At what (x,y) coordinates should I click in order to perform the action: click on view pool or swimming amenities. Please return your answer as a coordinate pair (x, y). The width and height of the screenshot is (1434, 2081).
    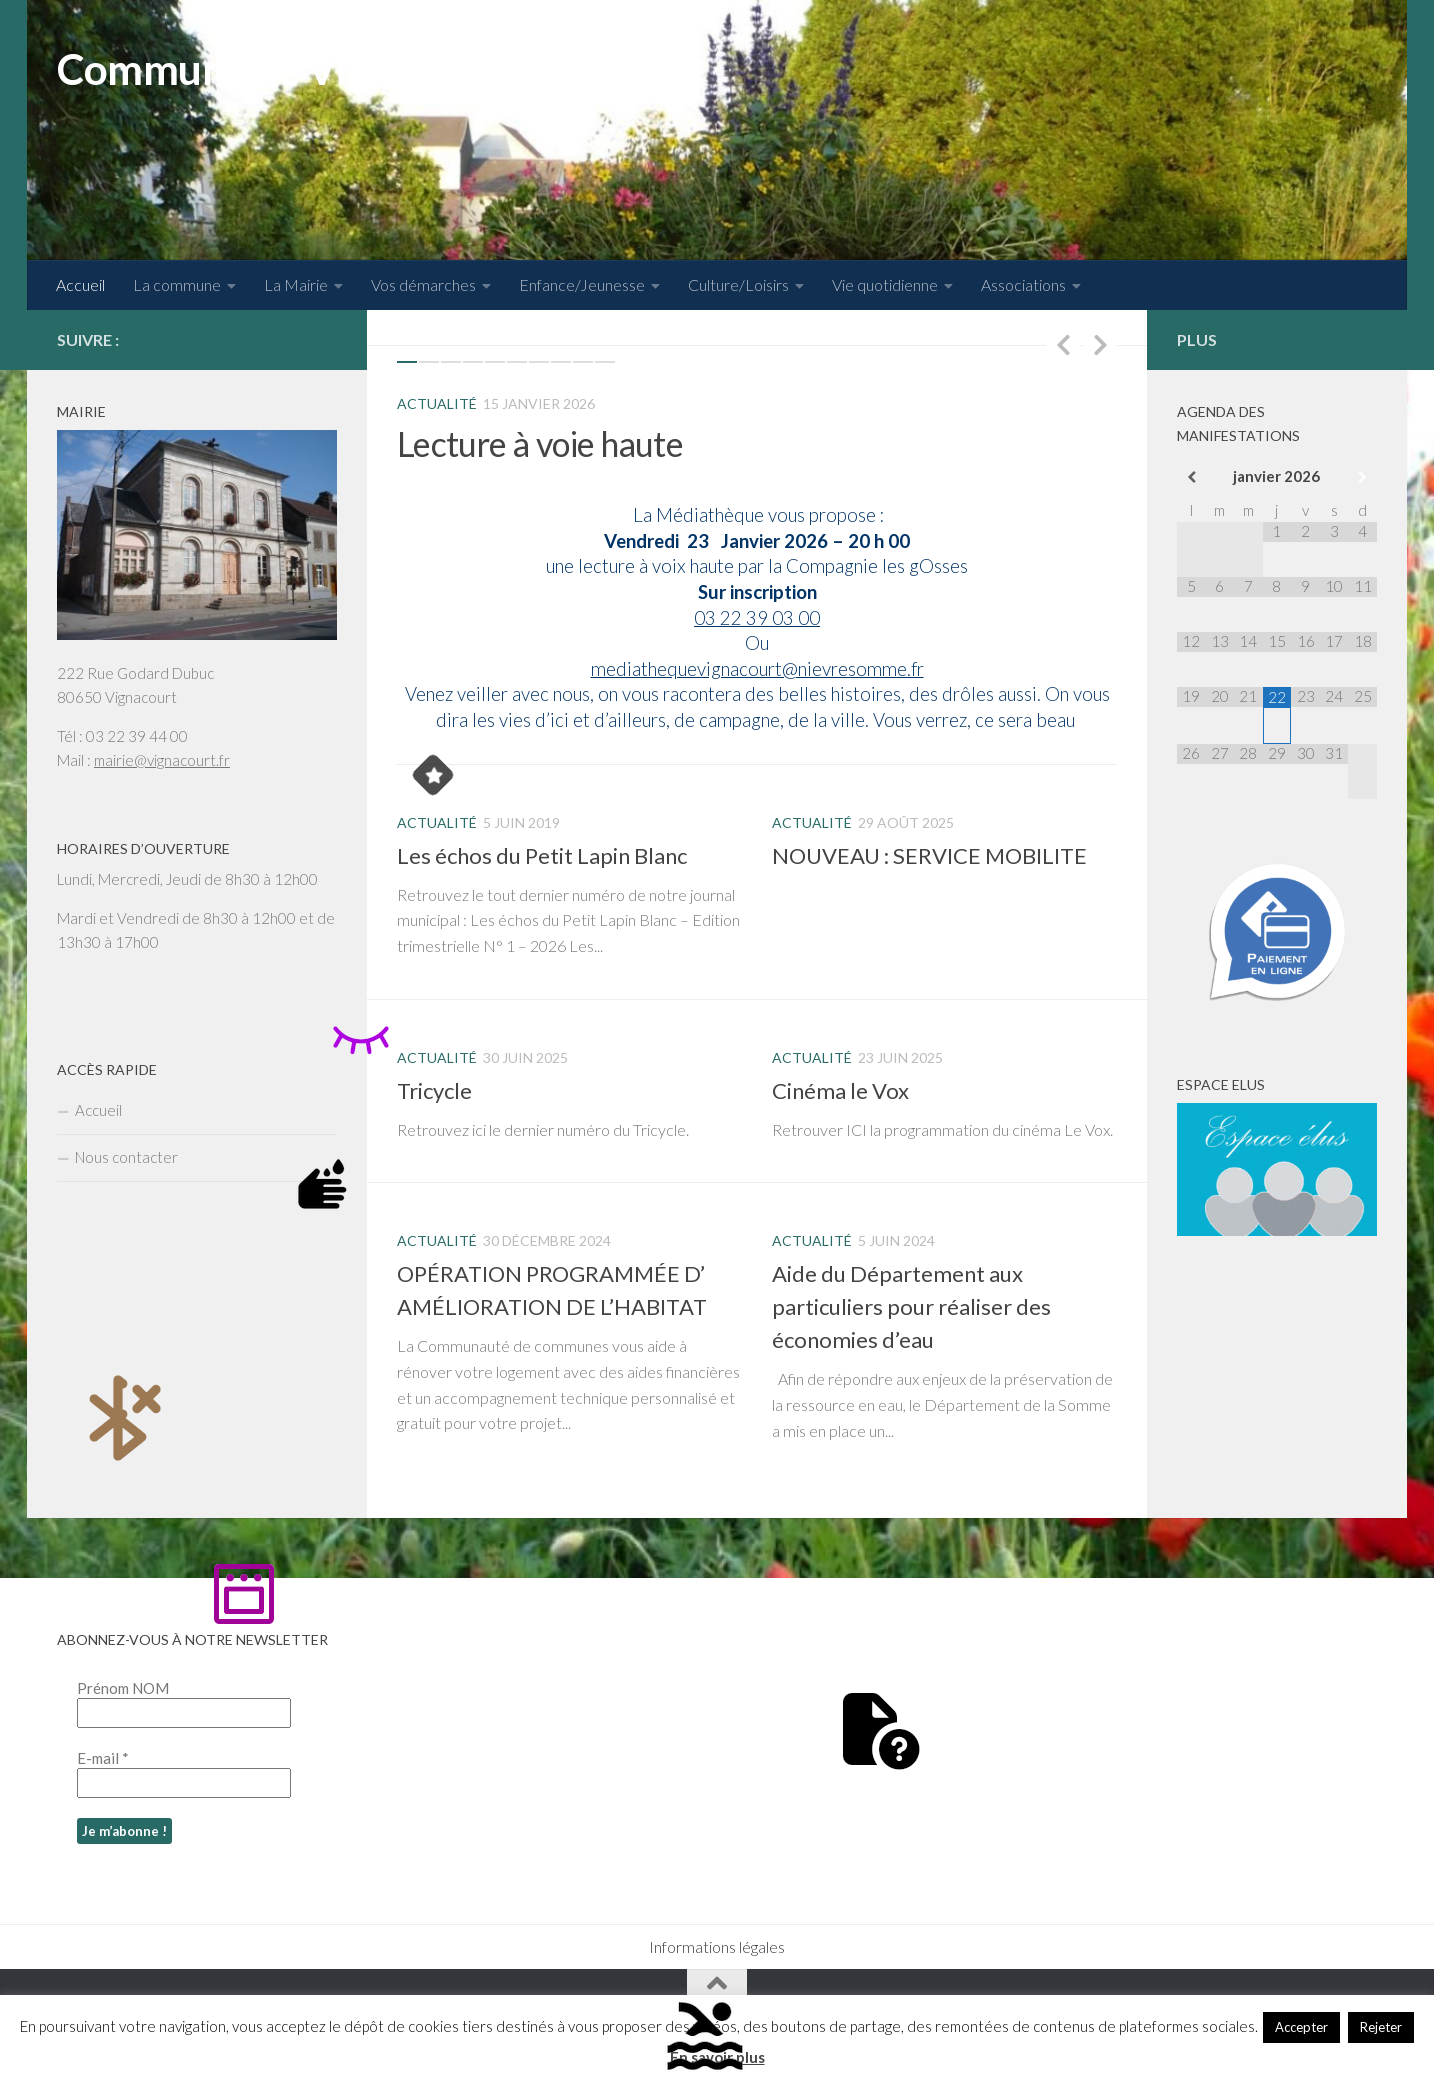
    Looking at the image, I should click on (705, 2036).